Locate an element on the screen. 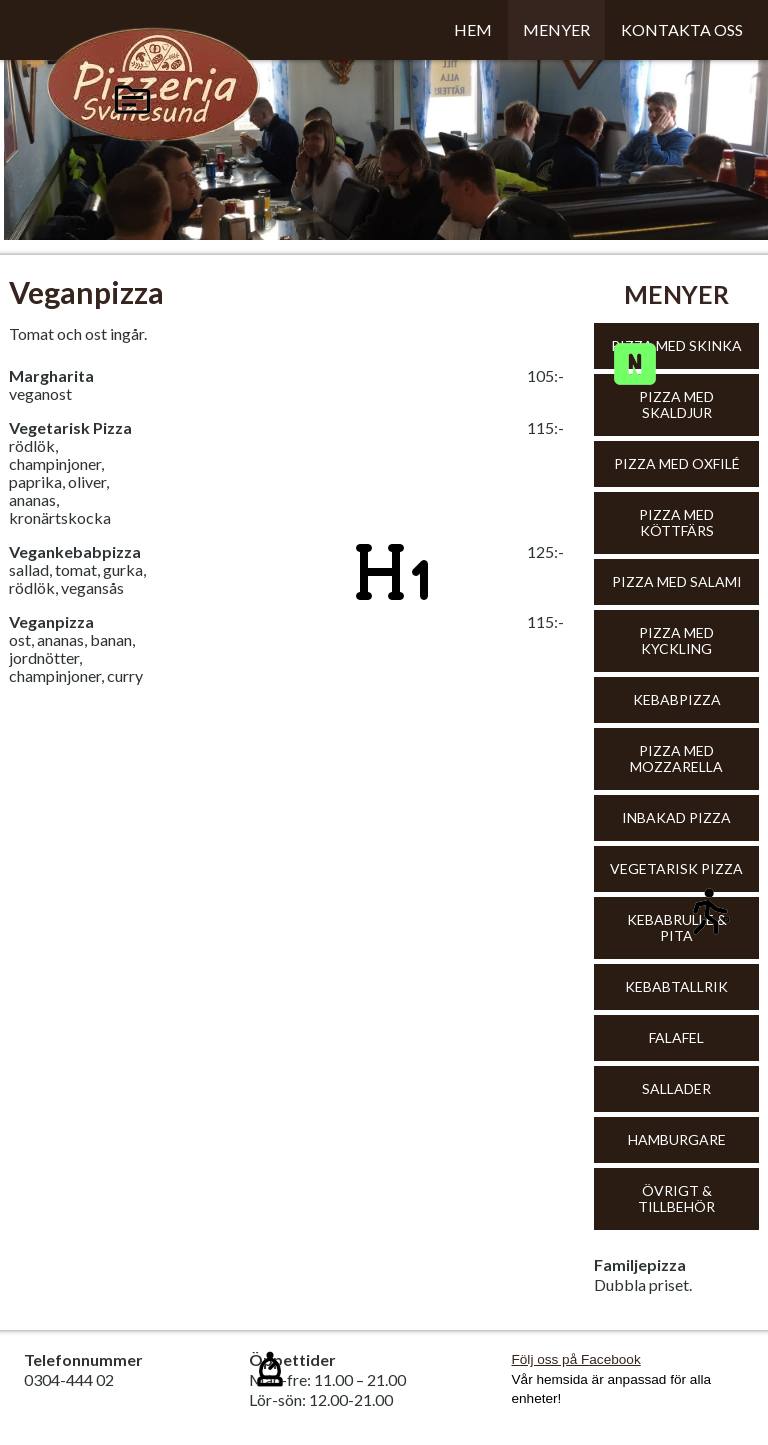 Image resolution: width=768 pixels, height=1445 pixels. play chess or access board games is located at coordinates (270, 1370).